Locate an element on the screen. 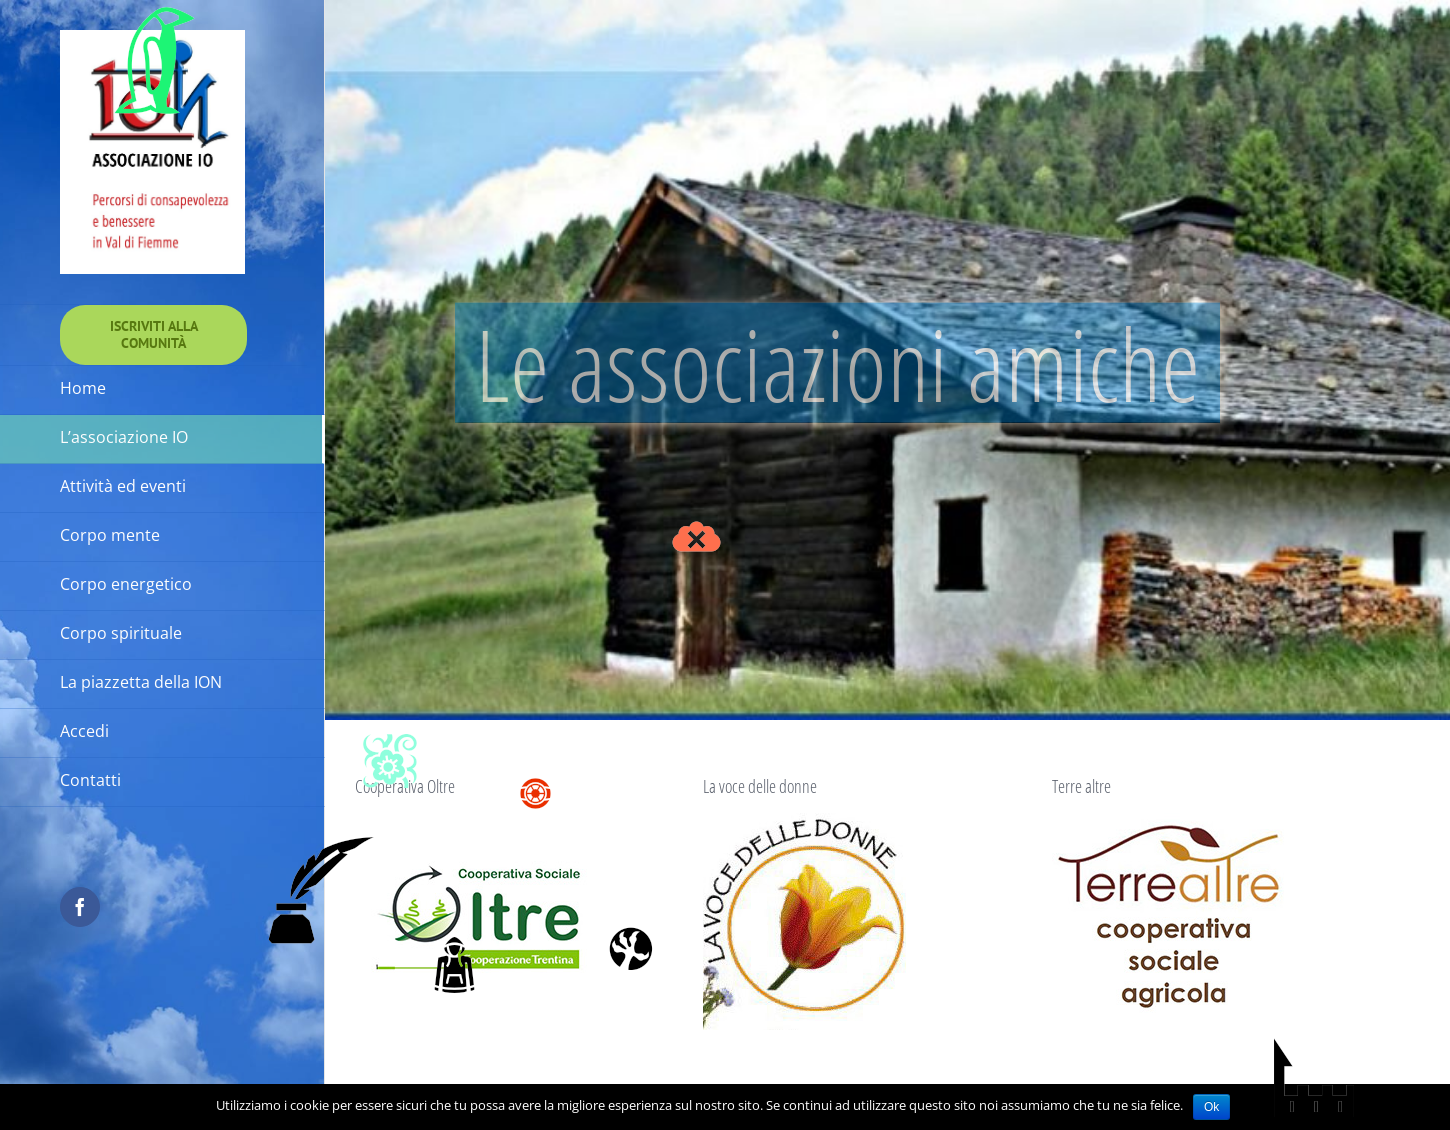 This screenshot has width=1450, height=1130. activate midnight claw ability is located at coordinates (631, 949).